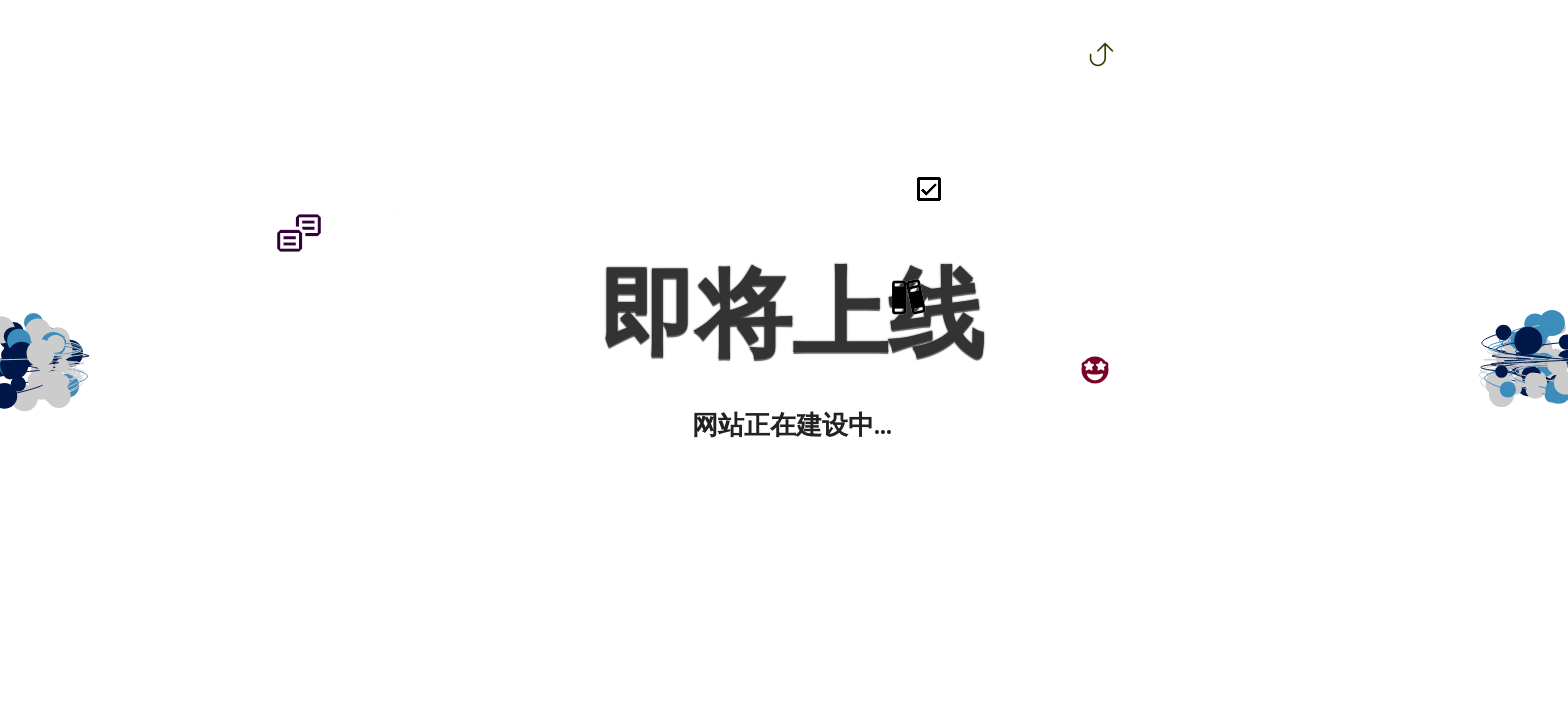  What do you see at coordinates (929, 189) in the screenshot?
I see `select or confirm an option` at bounding box center [929, 189].